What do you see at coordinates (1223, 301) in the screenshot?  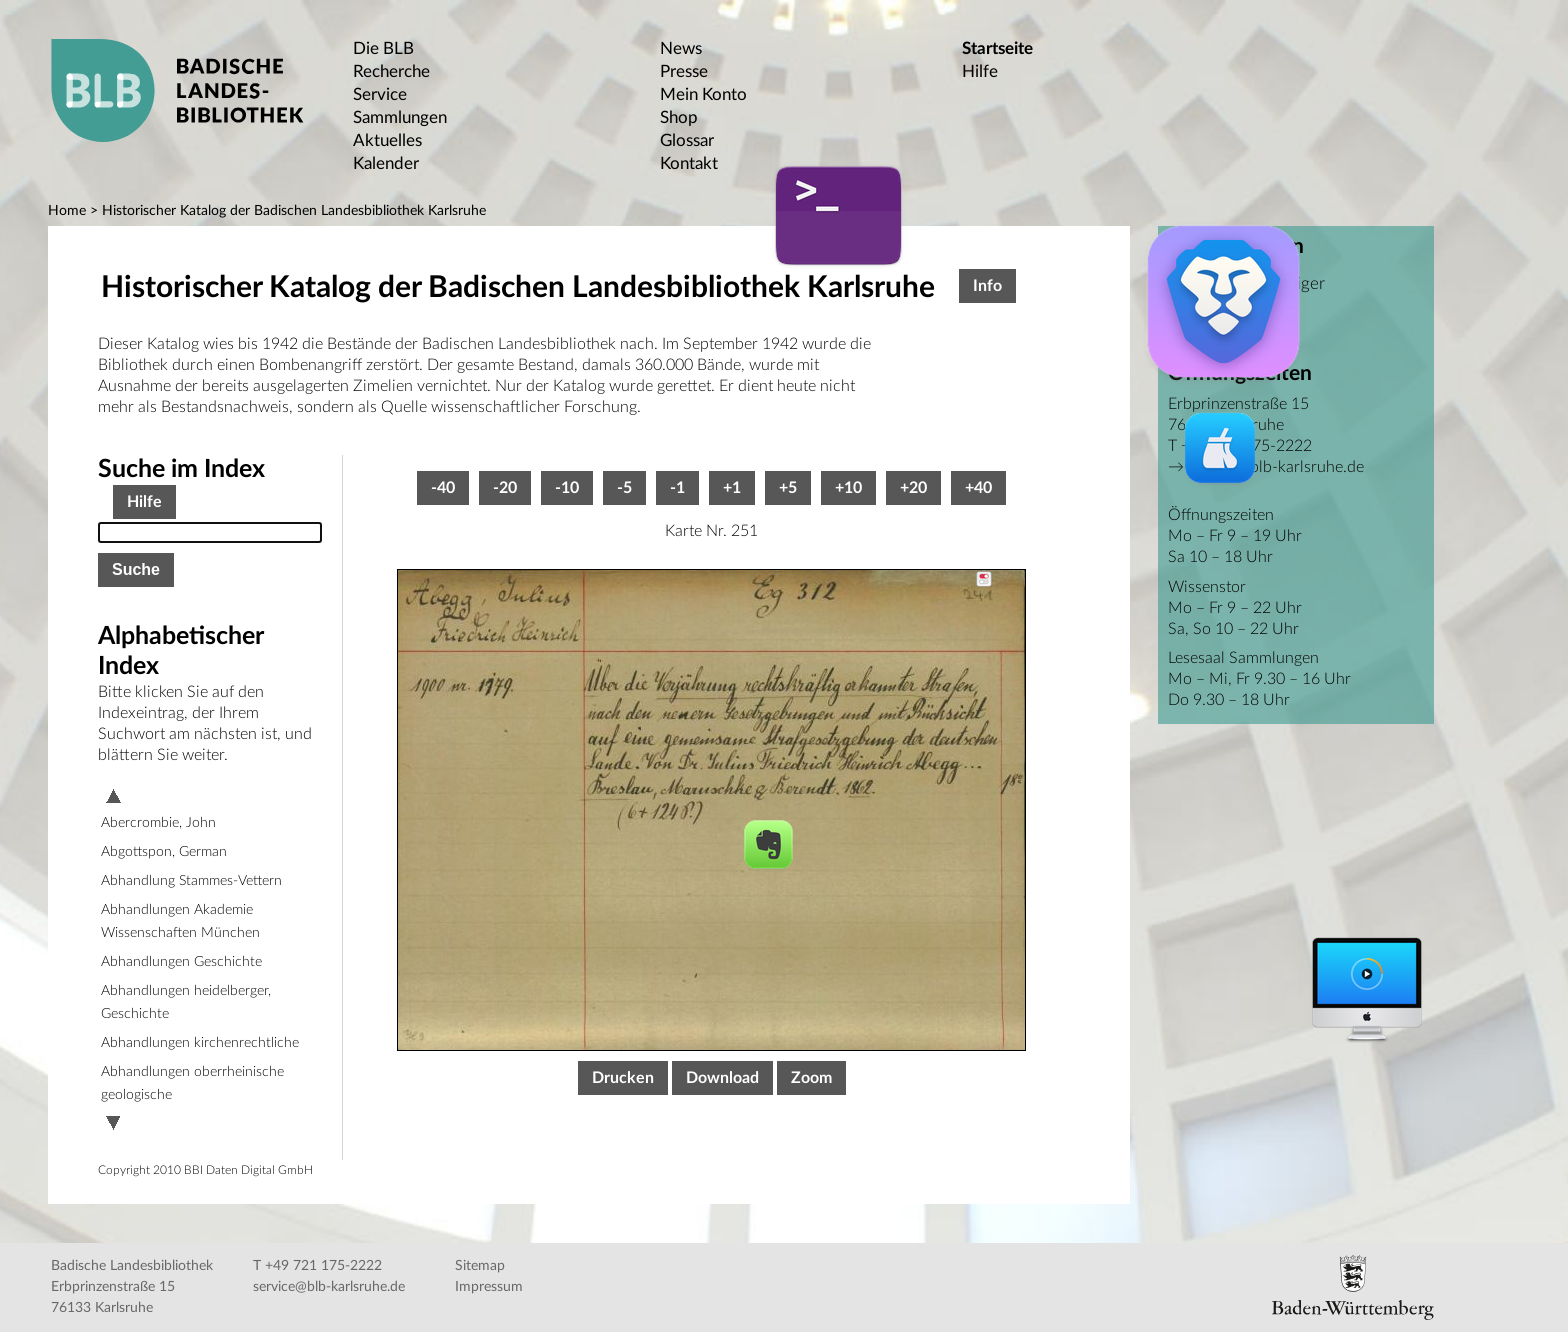 I see `open brave browser developer edition` at bounding box center [1223, 301].